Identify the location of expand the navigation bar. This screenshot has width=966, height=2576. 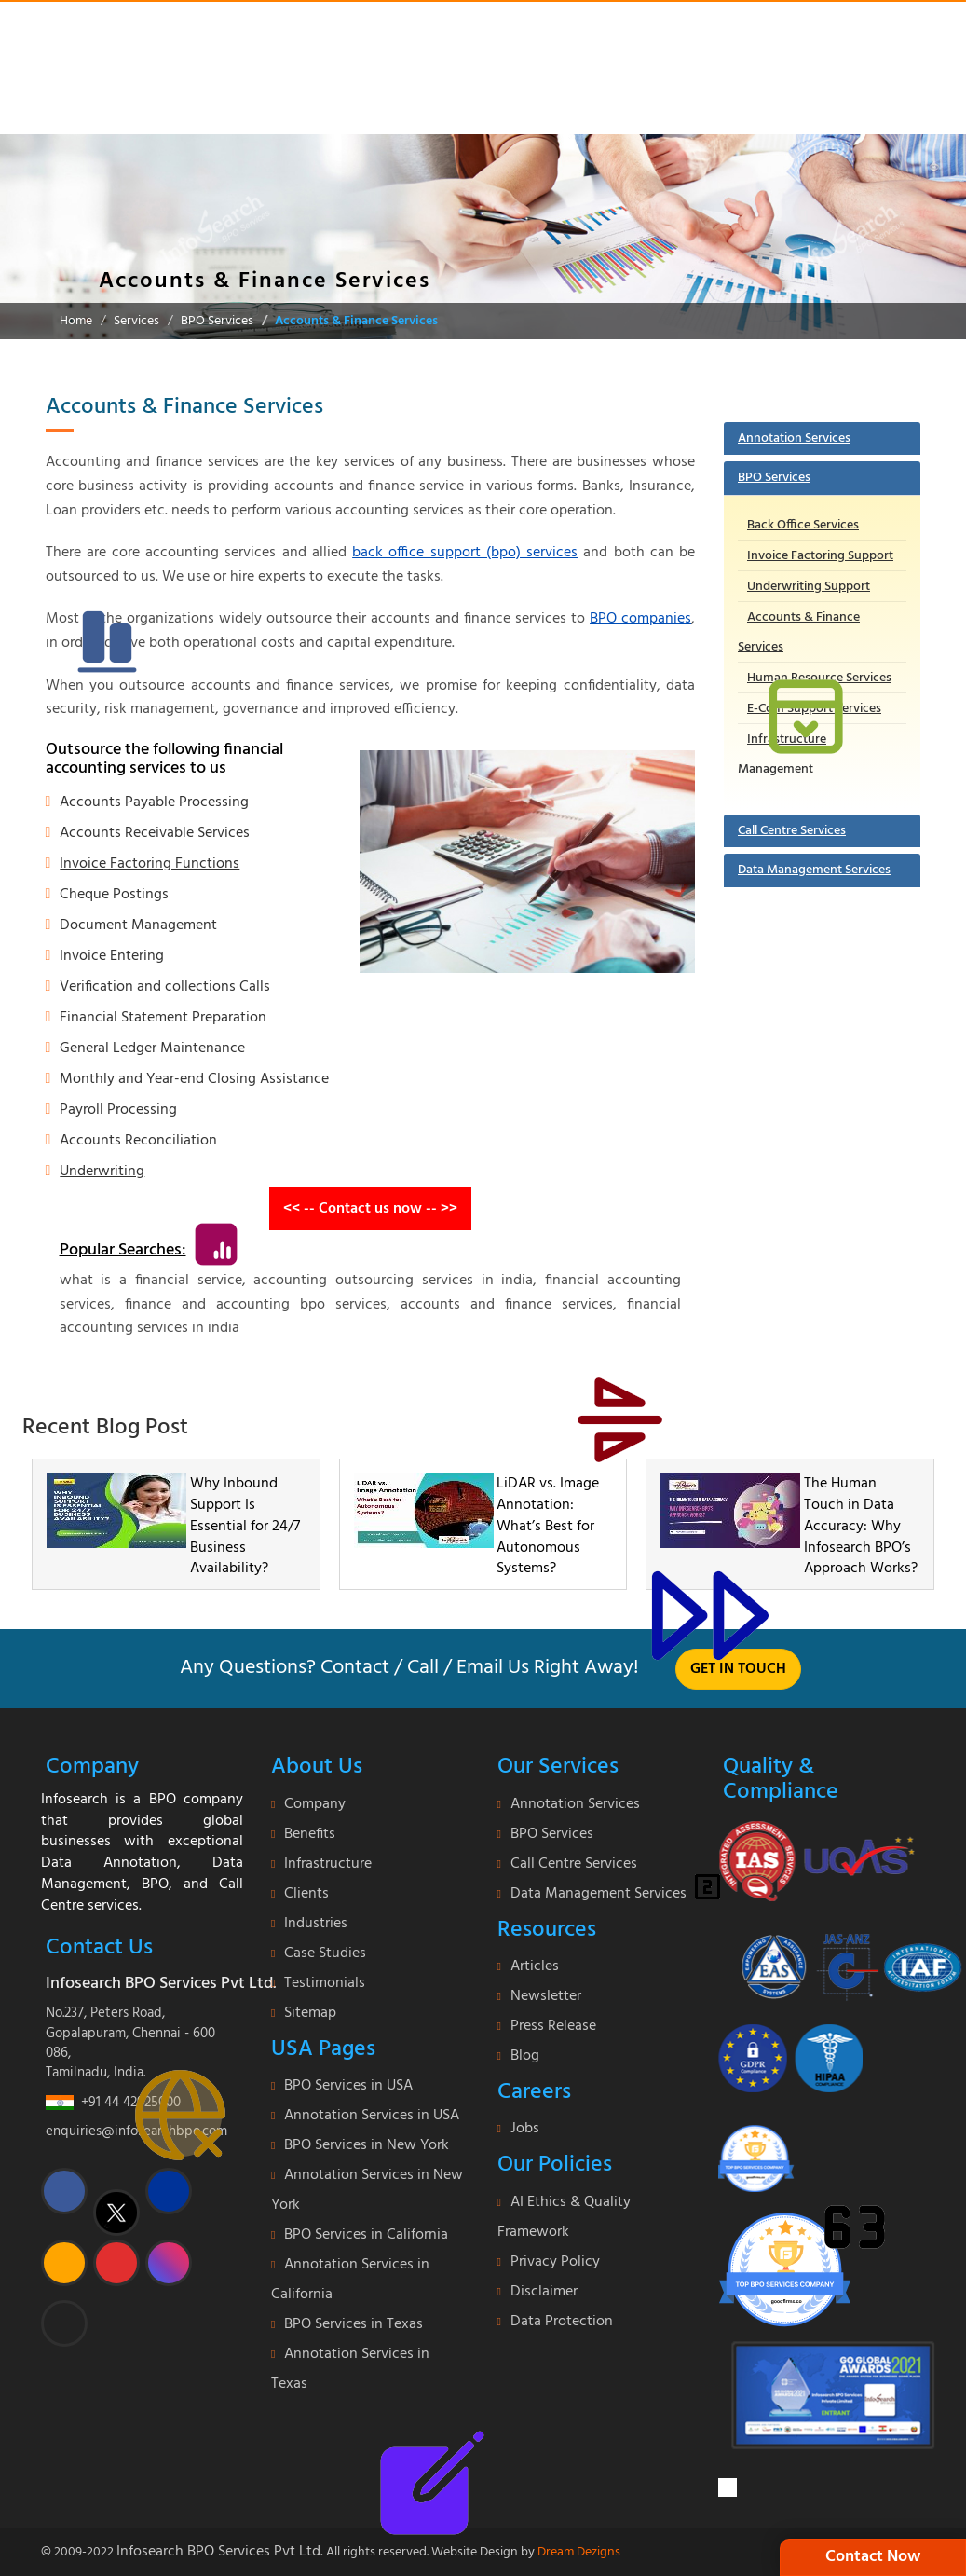
(806, 717).